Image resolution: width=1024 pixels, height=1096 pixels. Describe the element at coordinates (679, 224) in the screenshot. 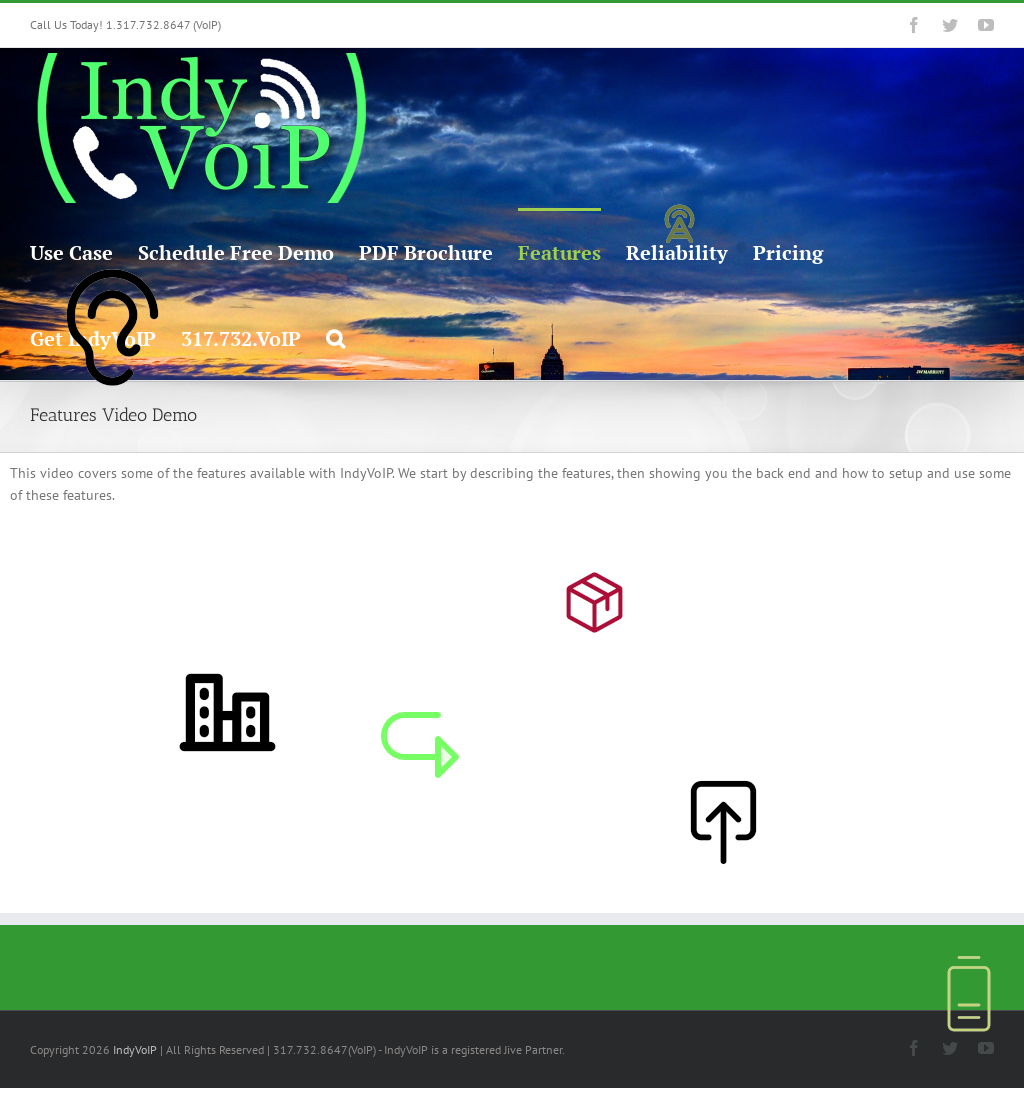

I see `indicates cellular network signal or coverage` at that location.